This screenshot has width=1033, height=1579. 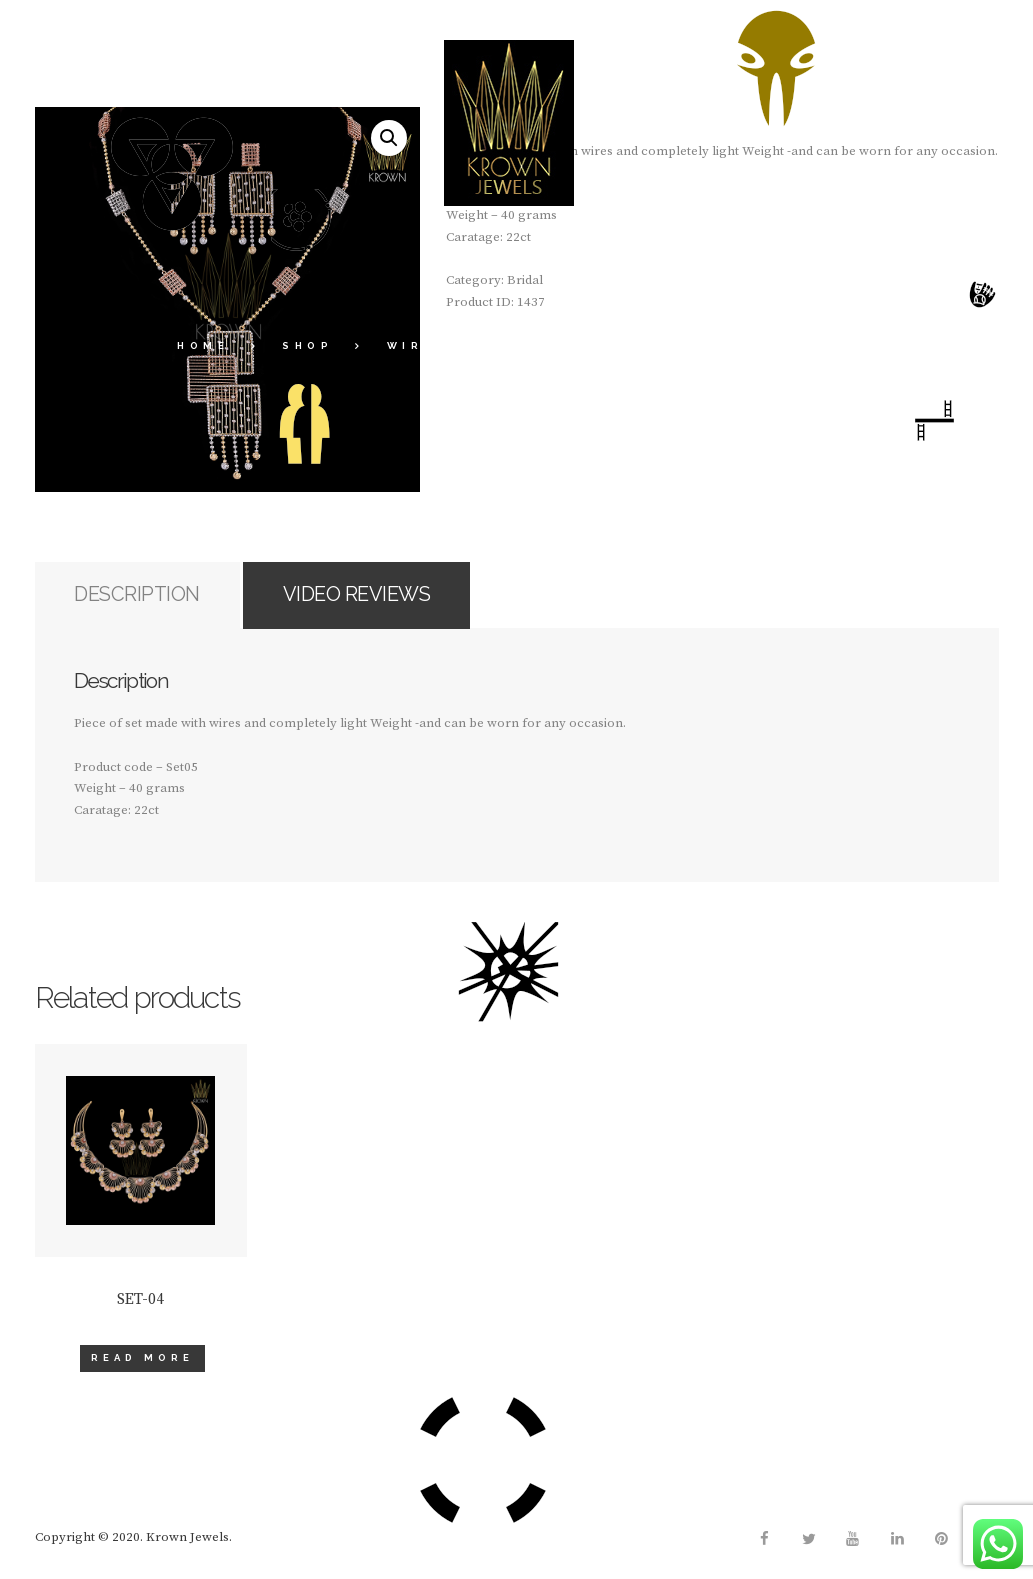 What do you see at coordinates (982, 294) in the screenshot?
I see `baseball or softball category` at bounding box center [982, 294].